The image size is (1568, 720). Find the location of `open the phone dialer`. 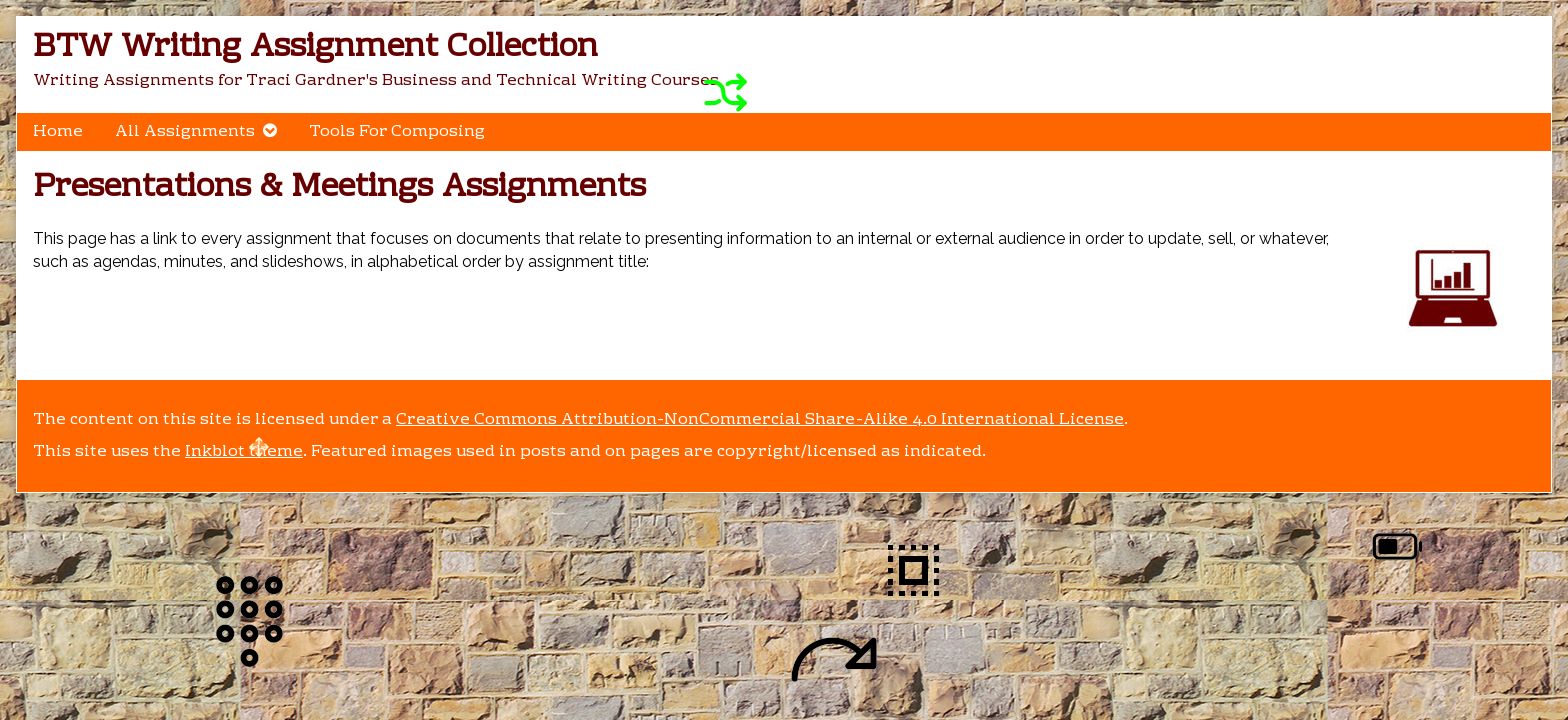

open the phone dialer is located at coordinates (249, 621).